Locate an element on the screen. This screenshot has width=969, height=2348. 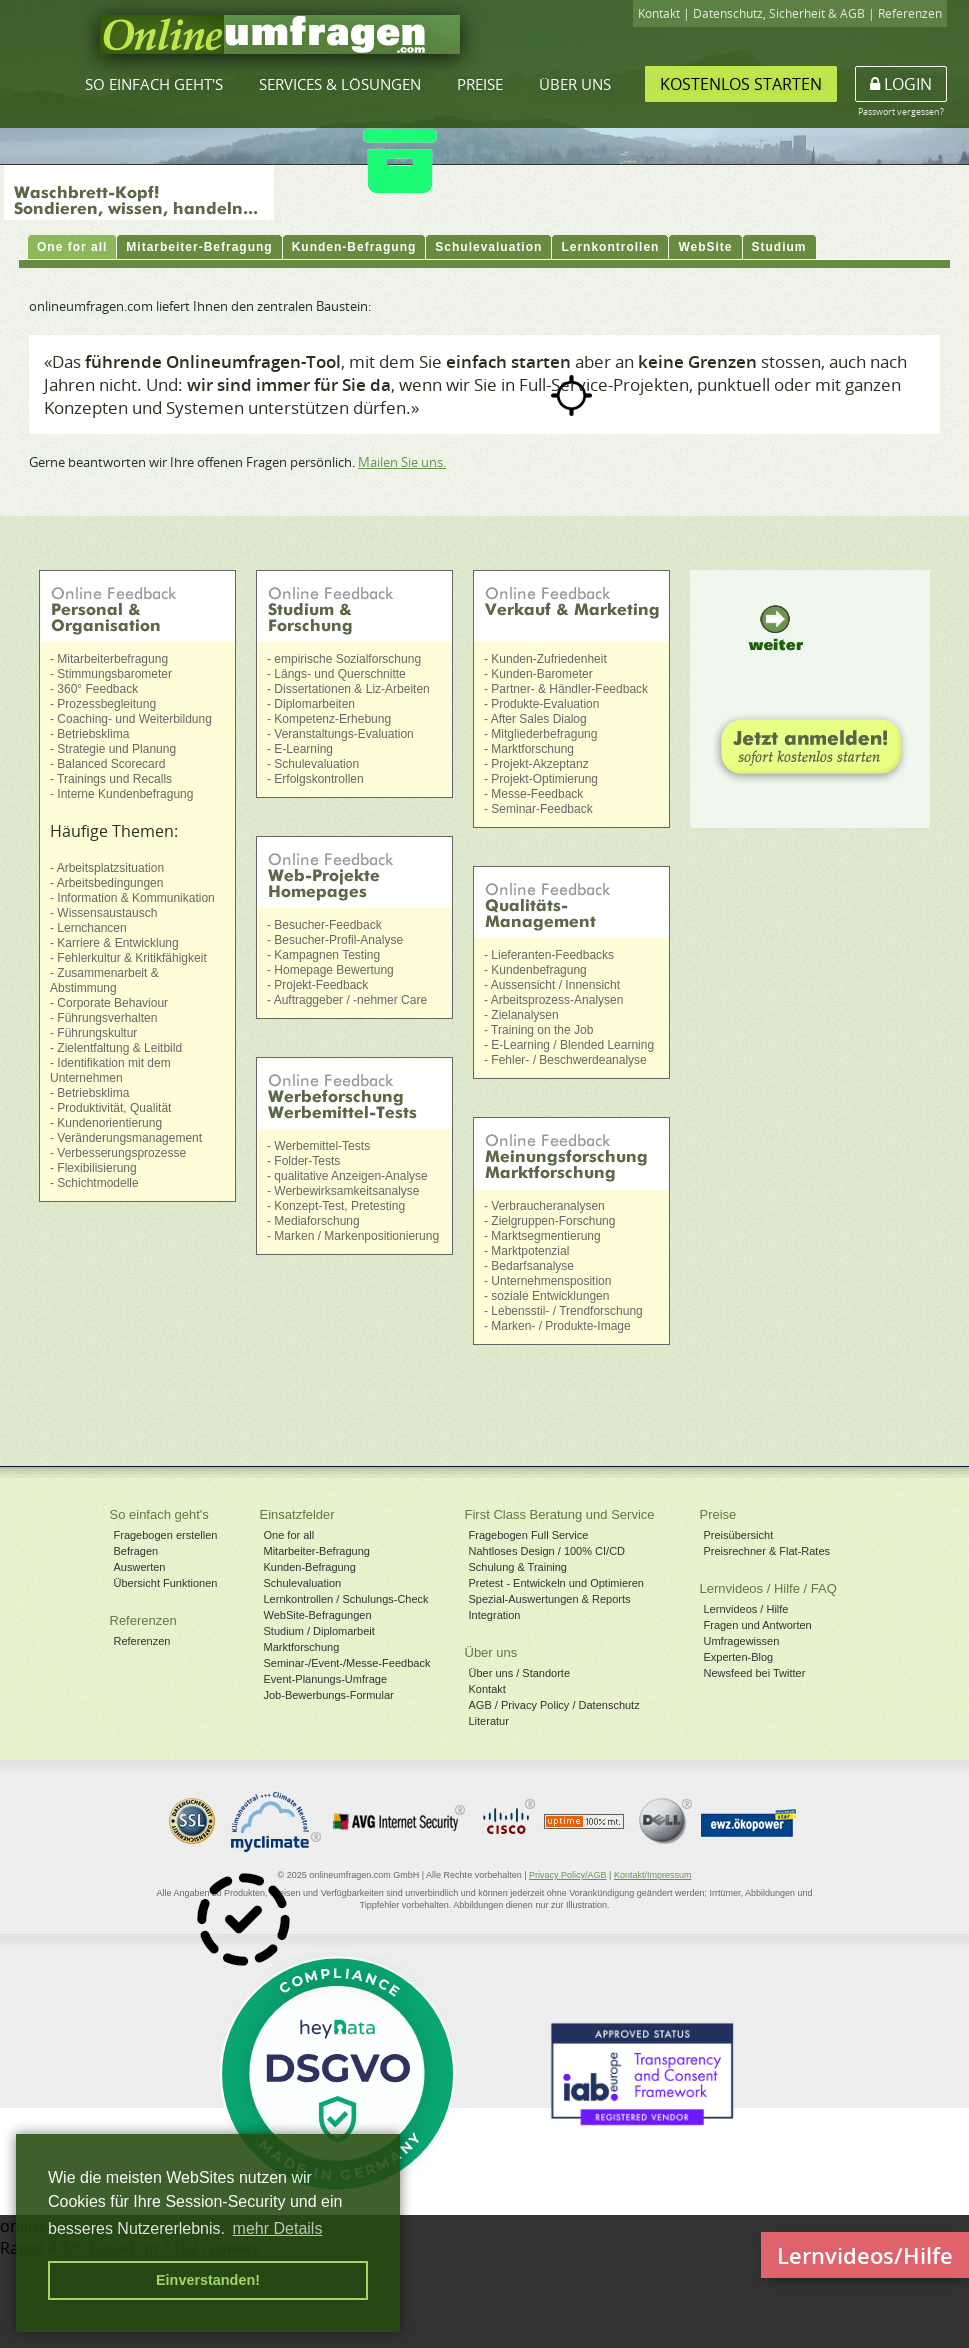
find my current location on the map is located at coordinates (571, 395).